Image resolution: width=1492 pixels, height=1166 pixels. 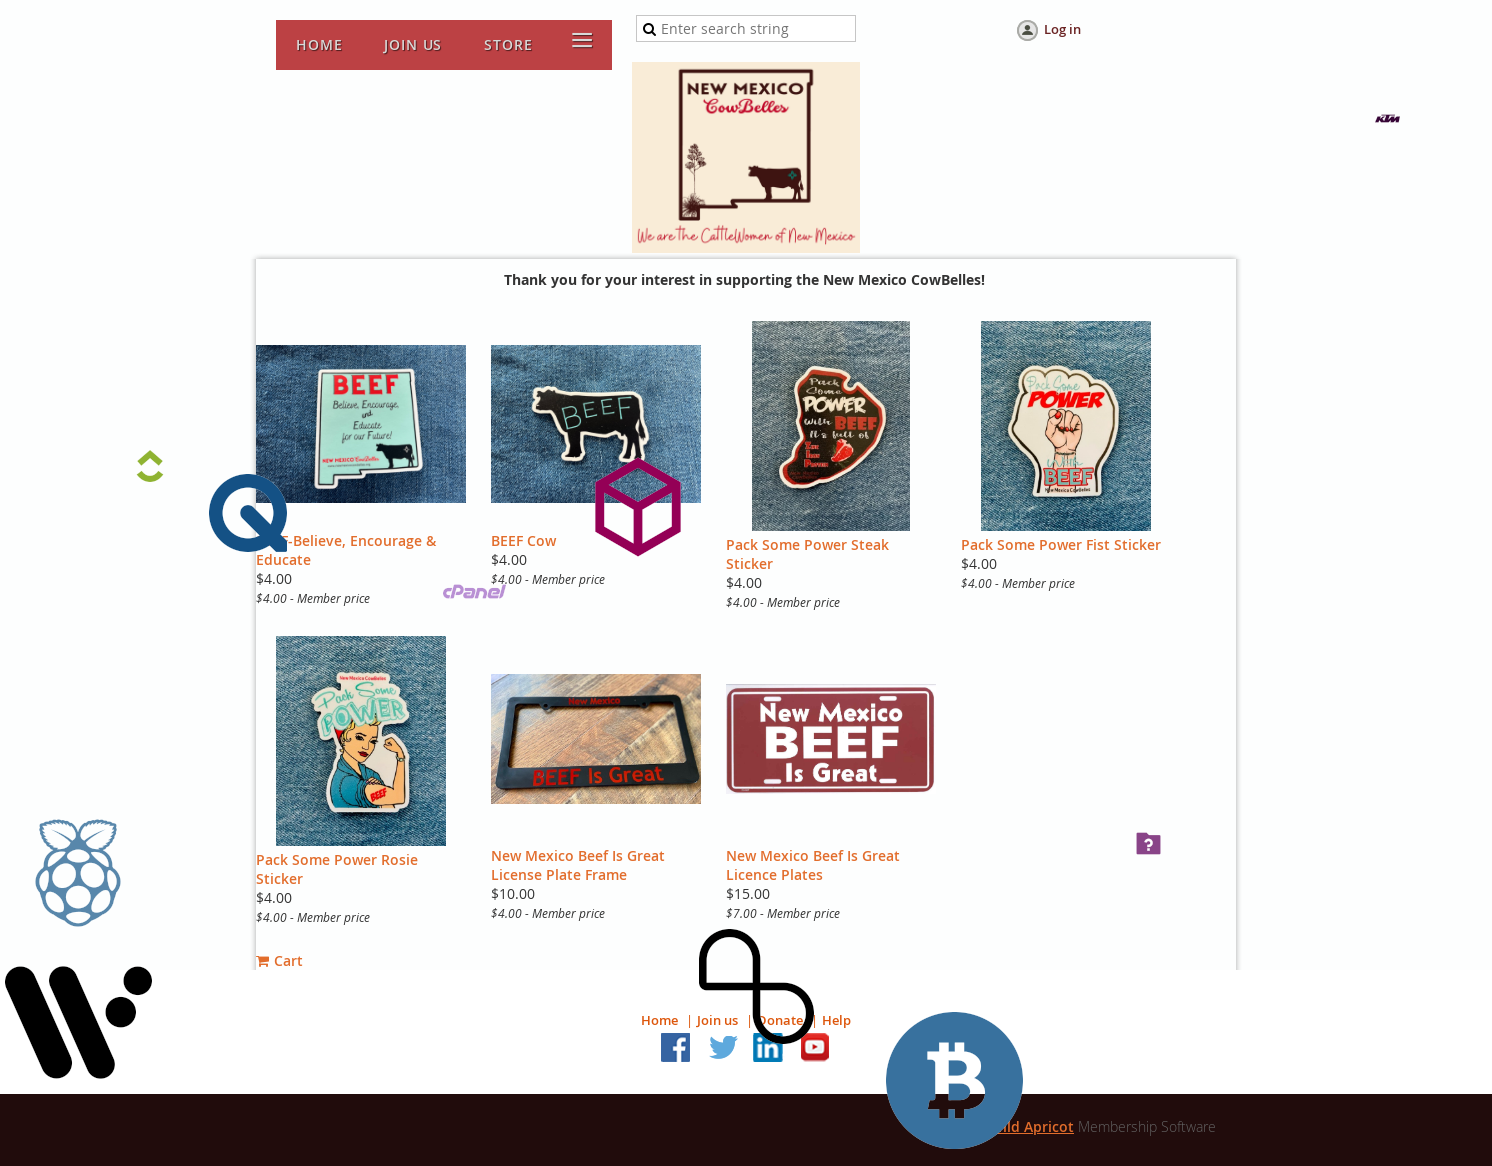 What do you see at coordinates (78, 1022) in the screenshot?
I see `open Wear OS companion app` at bounding box center [78, 1022].